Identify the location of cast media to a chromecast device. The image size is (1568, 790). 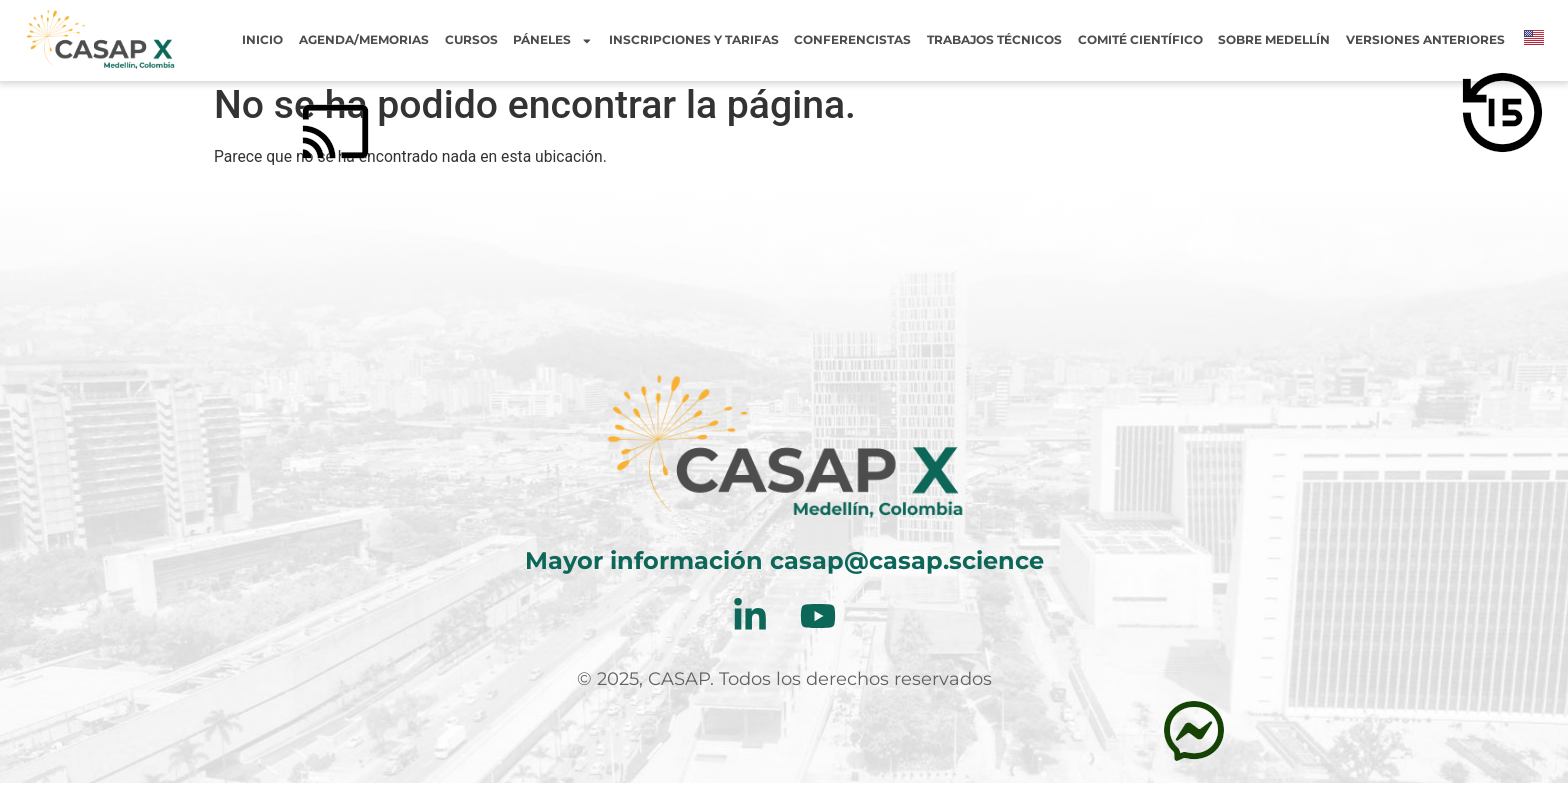
(335, 131).